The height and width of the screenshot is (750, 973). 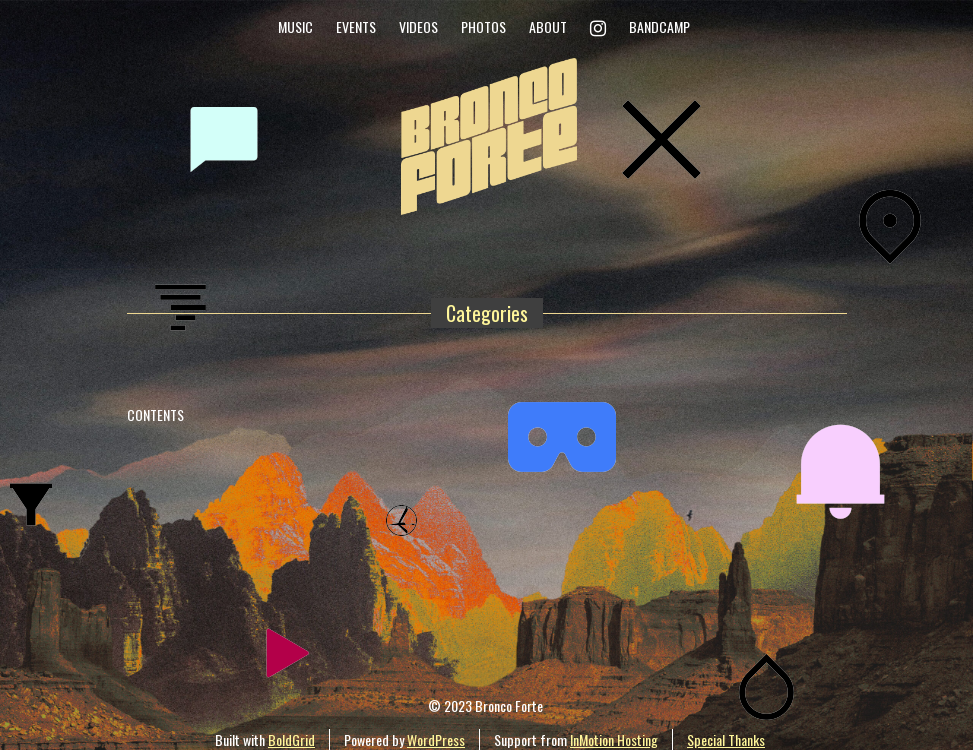 I want to click on open chat or messaging, so click(x=224, y=137).